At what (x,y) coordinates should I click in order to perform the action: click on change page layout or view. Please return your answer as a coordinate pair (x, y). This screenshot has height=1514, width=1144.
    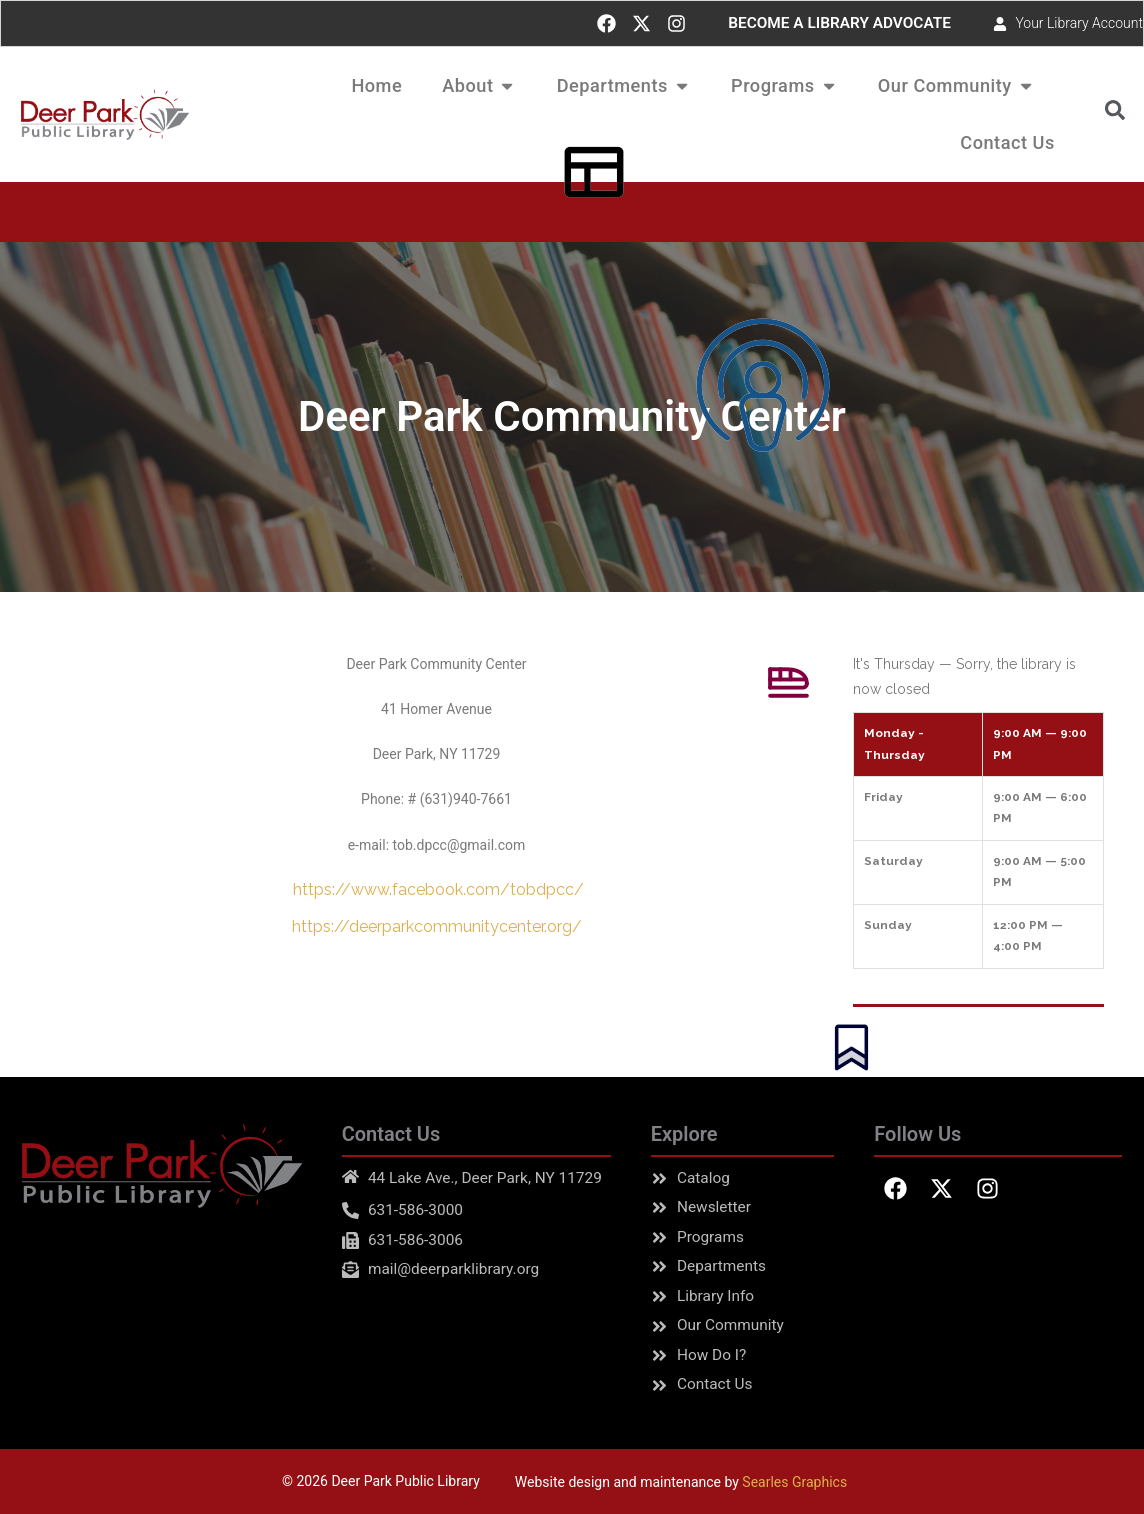
    Looking at the image, I should click on (594, 172).